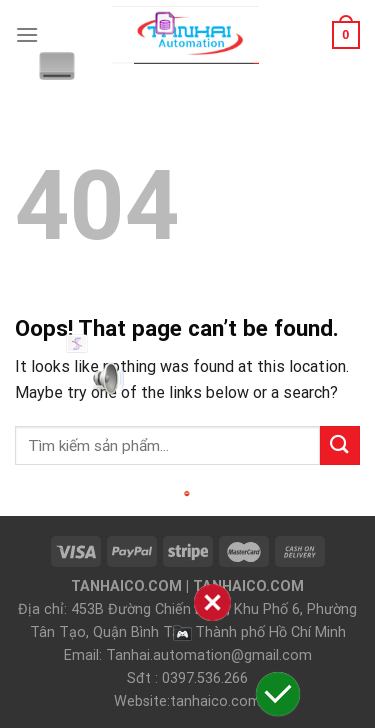  I want to click on indicates medium volume level, so click(109, 378).